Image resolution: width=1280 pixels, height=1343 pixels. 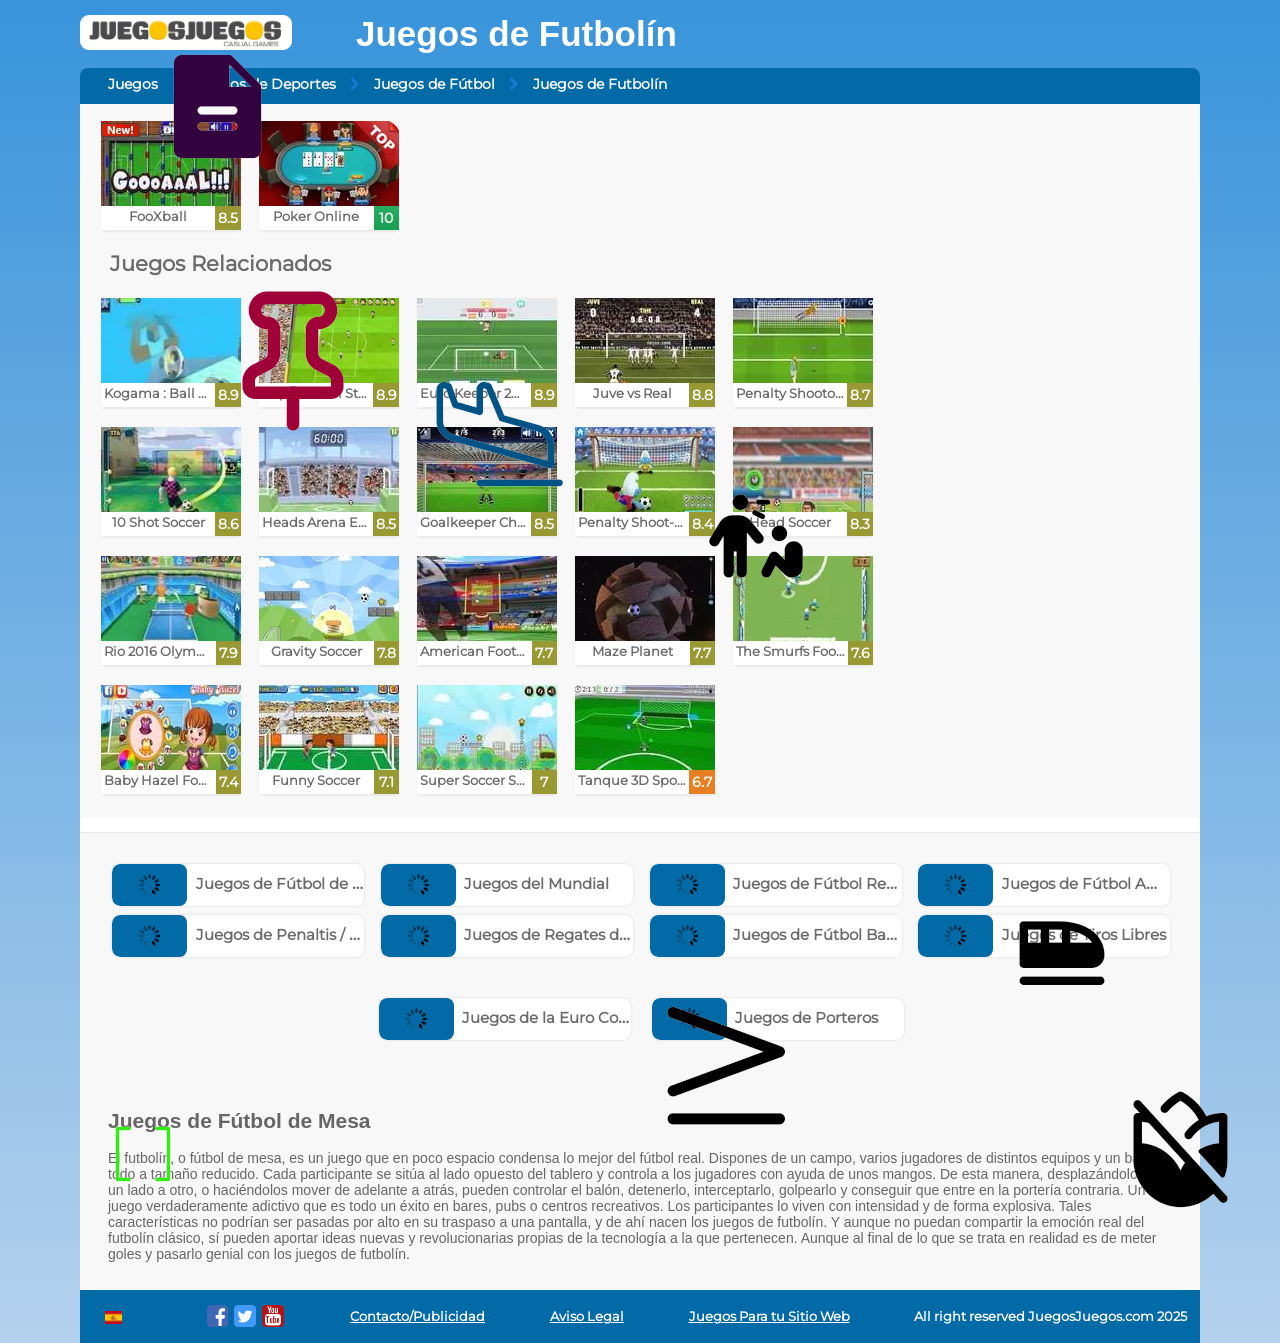 What do you see at coordinates (217, 106) in the screenshot?
I see `view document contents` at bounding box center [217, 106].